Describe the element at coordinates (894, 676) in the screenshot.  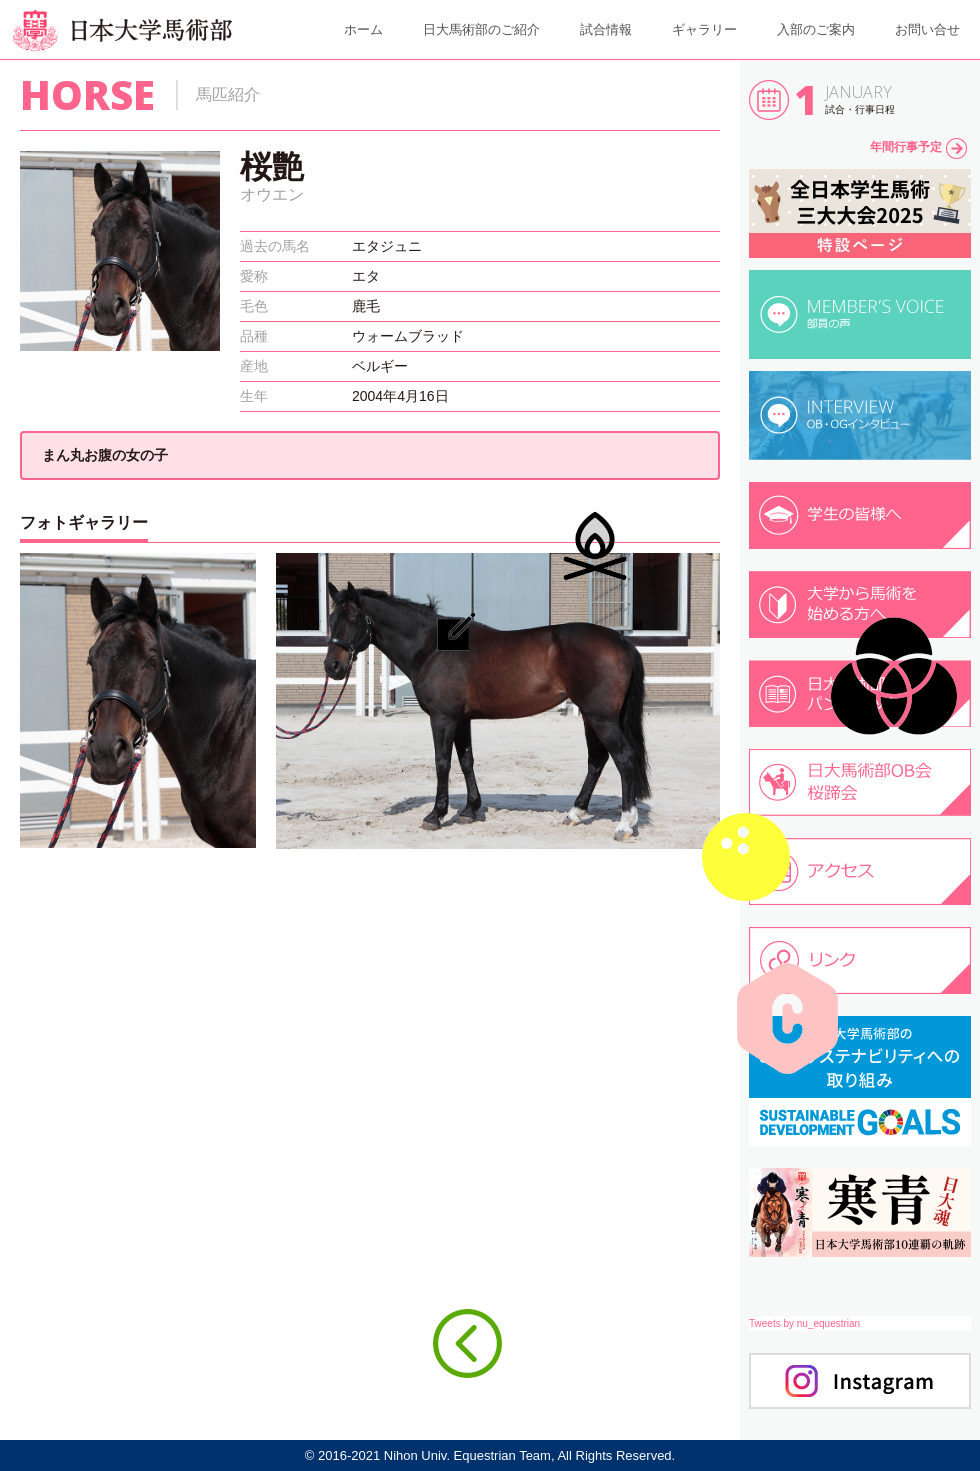
I see `adjust color filter settings` at that location.